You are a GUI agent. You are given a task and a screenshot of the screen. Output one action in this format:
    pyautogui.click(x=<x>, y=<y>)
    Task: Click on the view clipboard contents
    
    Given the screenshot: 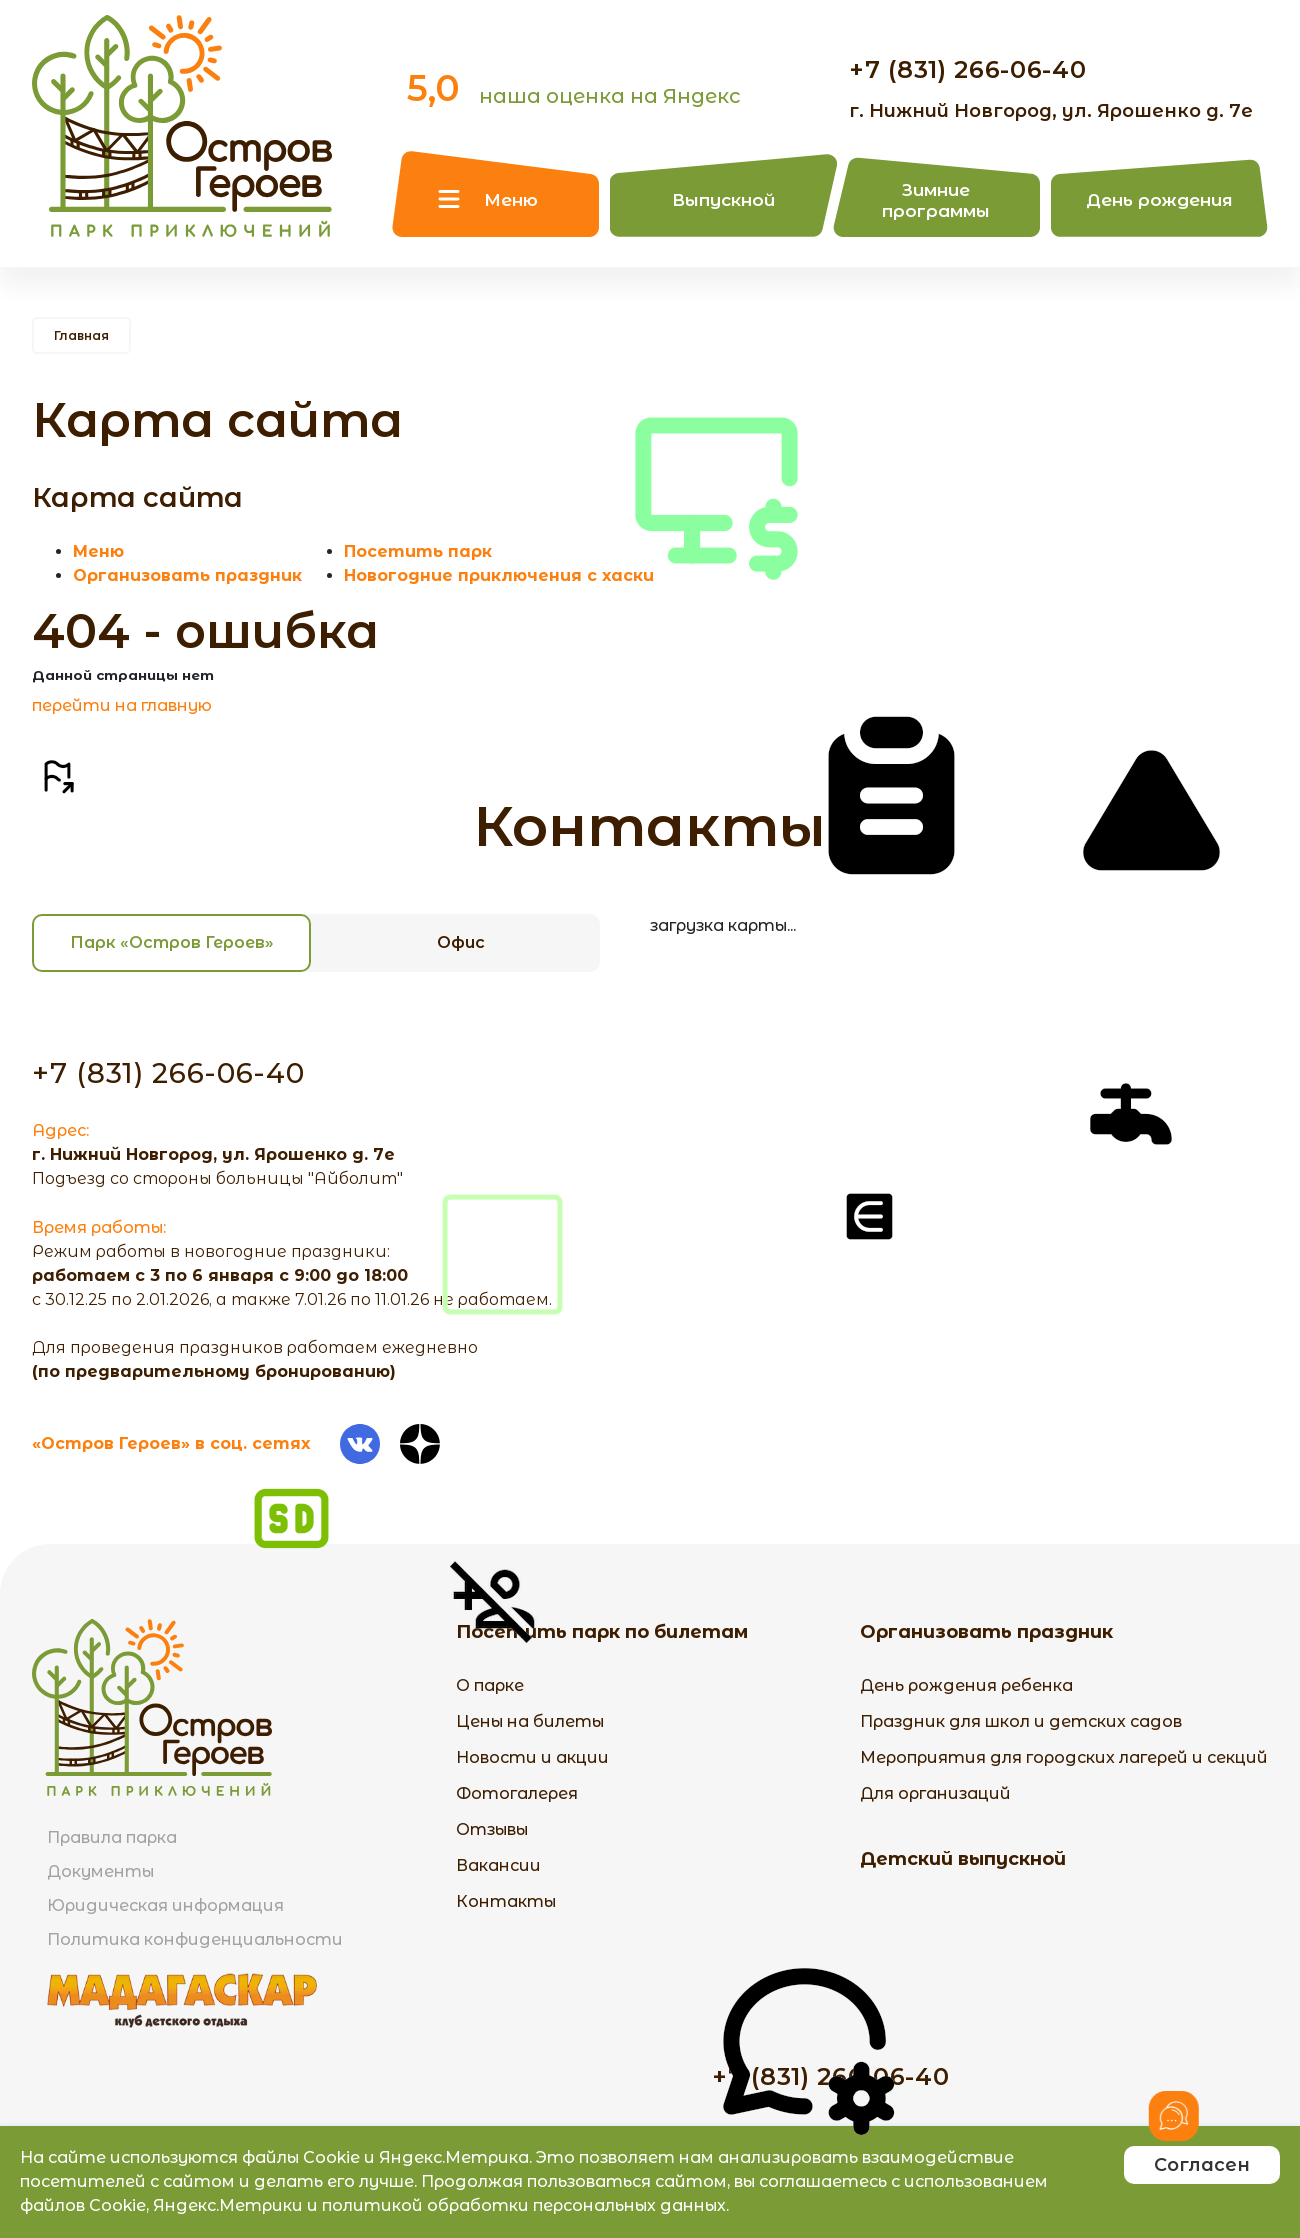 What is the action you would take?
    pyautogui.click(x=891, y=795)
    